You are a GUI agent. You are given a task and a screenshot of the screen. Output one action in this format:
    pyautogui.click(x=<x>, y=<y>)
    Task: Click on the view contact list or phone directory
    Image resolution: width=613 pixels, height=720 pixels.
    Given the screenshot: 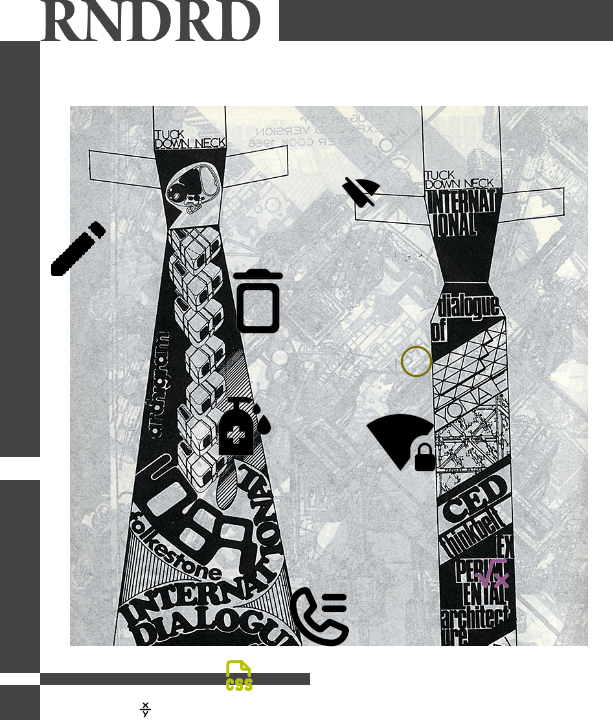 What is the action you would take?
    pyautogui.click(x=320, y=615)
    